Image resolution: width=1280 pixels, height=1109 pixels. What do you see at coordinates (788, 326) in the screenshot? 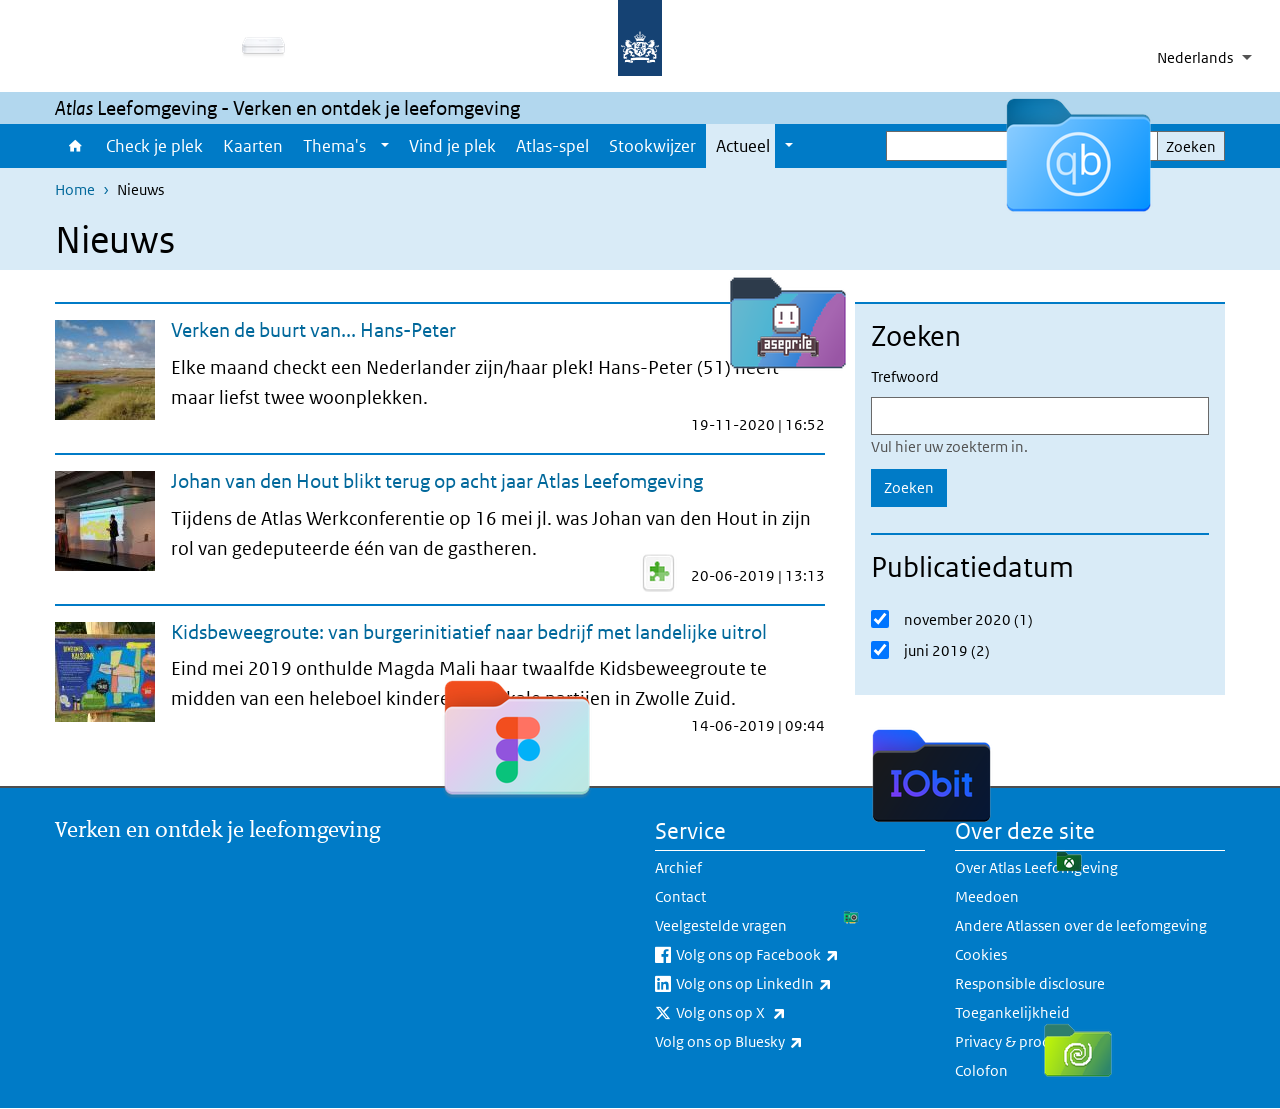
I see `open folder containing aseprite project files` at bounding box center [788, 326].